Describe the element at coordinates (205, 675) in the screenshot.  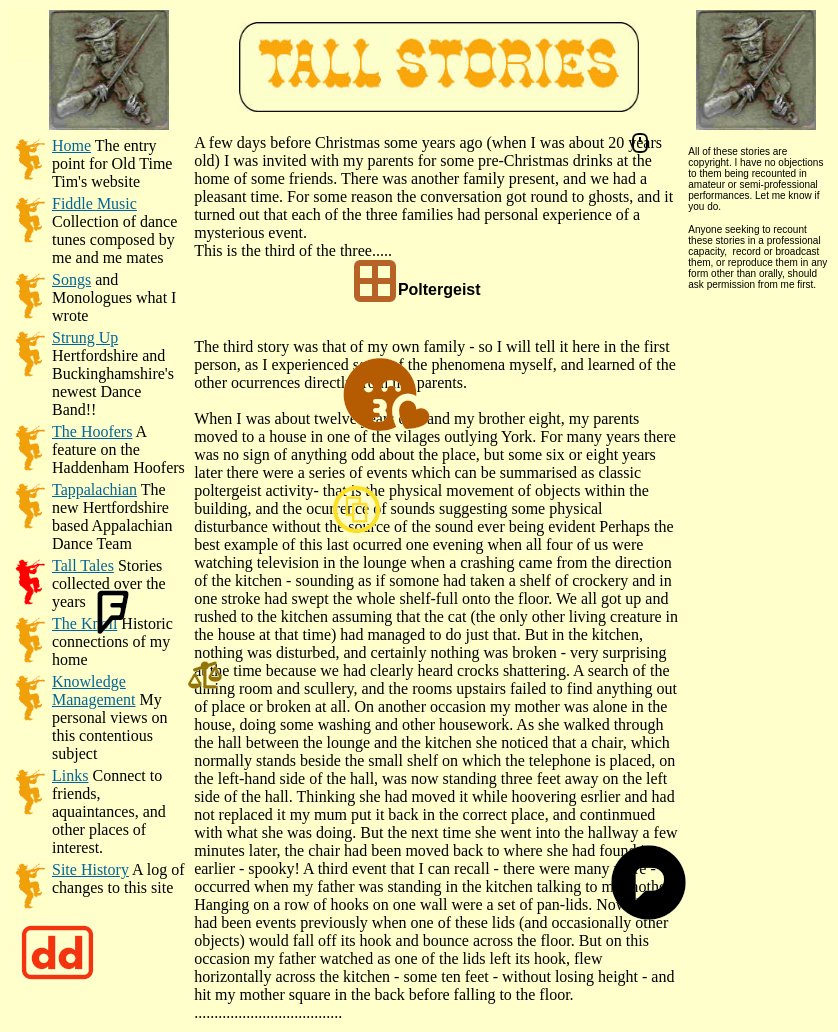
I see `indicates an imbalanced or unequal comparison` at that location.